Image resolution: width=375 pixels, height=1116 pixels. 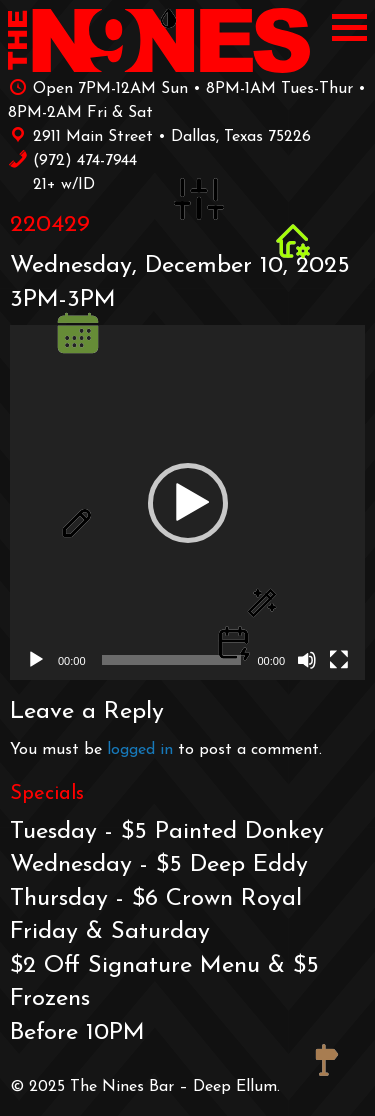 I want to click on quick-add an event to your calendar, so click(x=233, y=642).